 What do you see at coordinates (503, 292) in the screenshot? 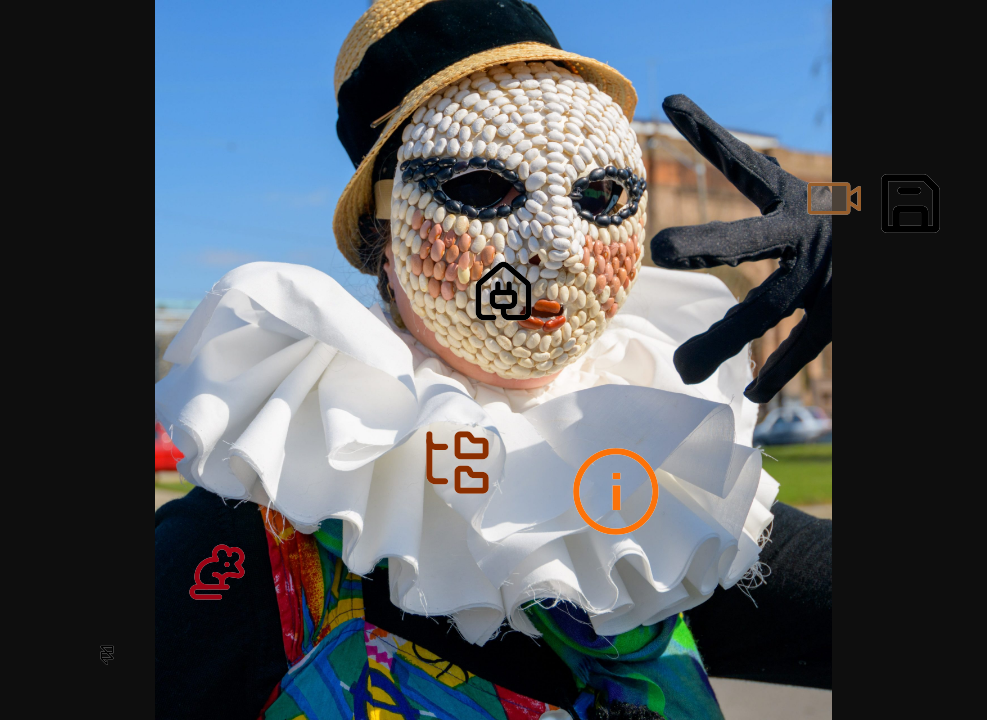
I see `access smart home power settings` at bounding box center [503, 292].